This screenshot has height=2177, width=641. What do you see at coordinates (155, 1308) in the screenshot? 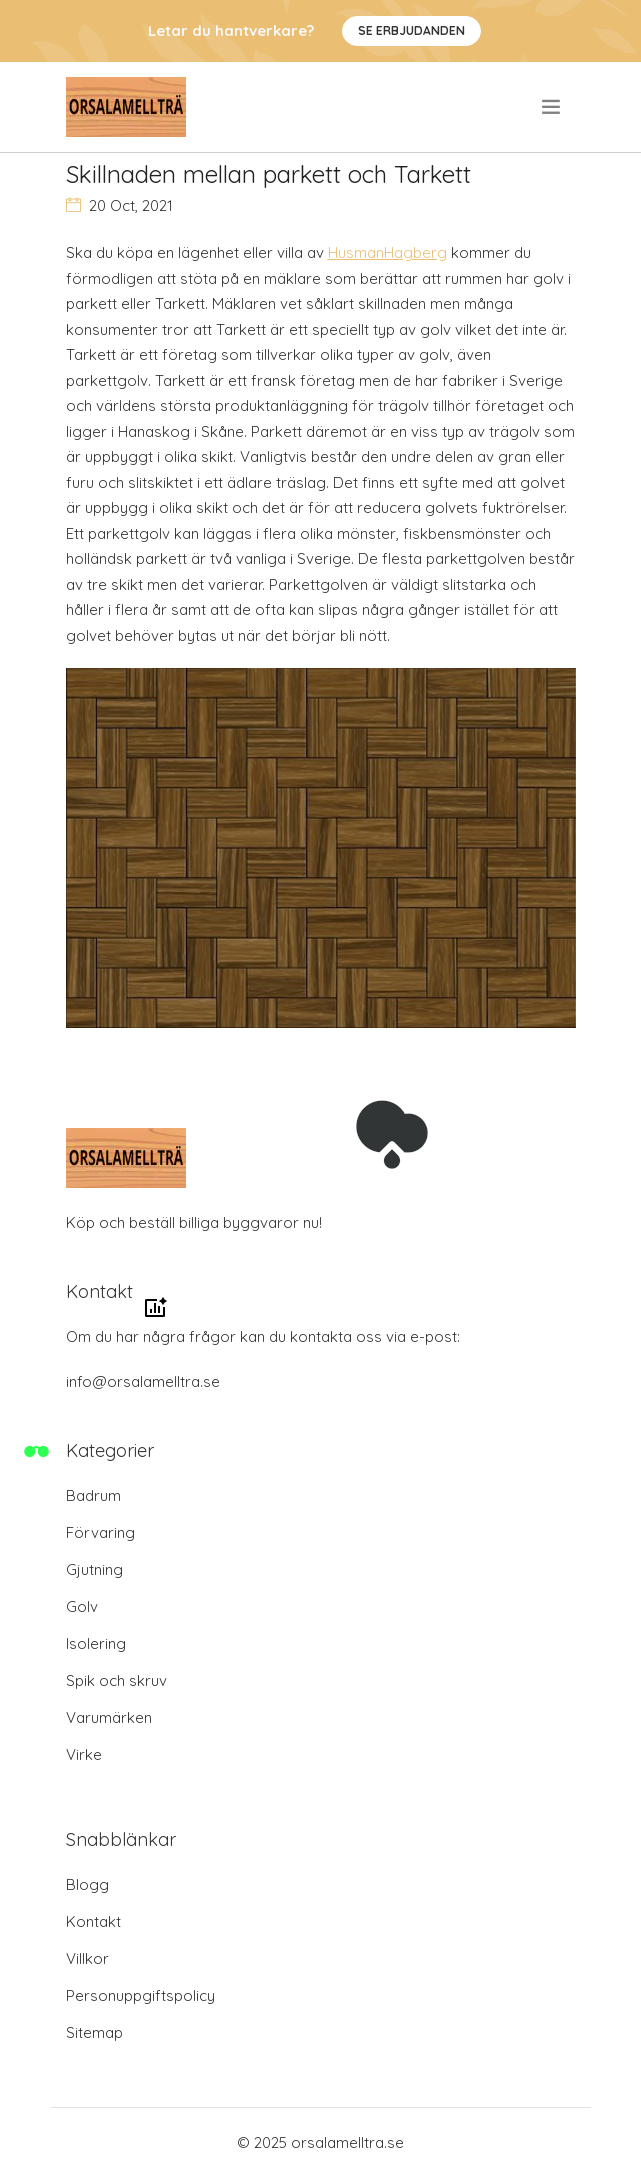
I see `view AI-generated analytics or insights` at bounding box center [155, 1308].